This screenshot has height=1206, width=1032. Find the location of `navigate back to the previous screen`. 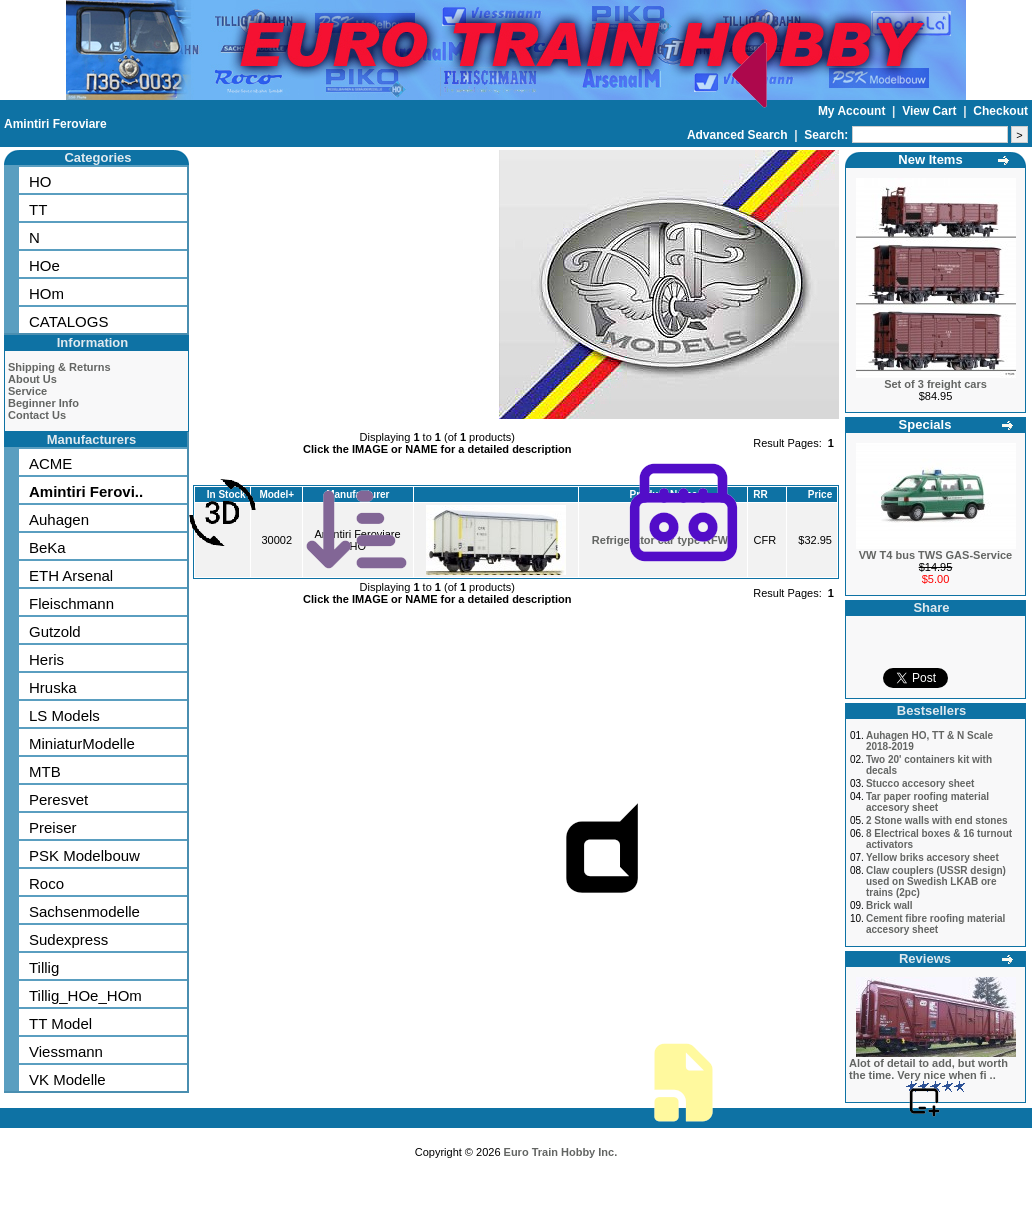

navigate back to the previous screen is located at coordinates (749, 75).